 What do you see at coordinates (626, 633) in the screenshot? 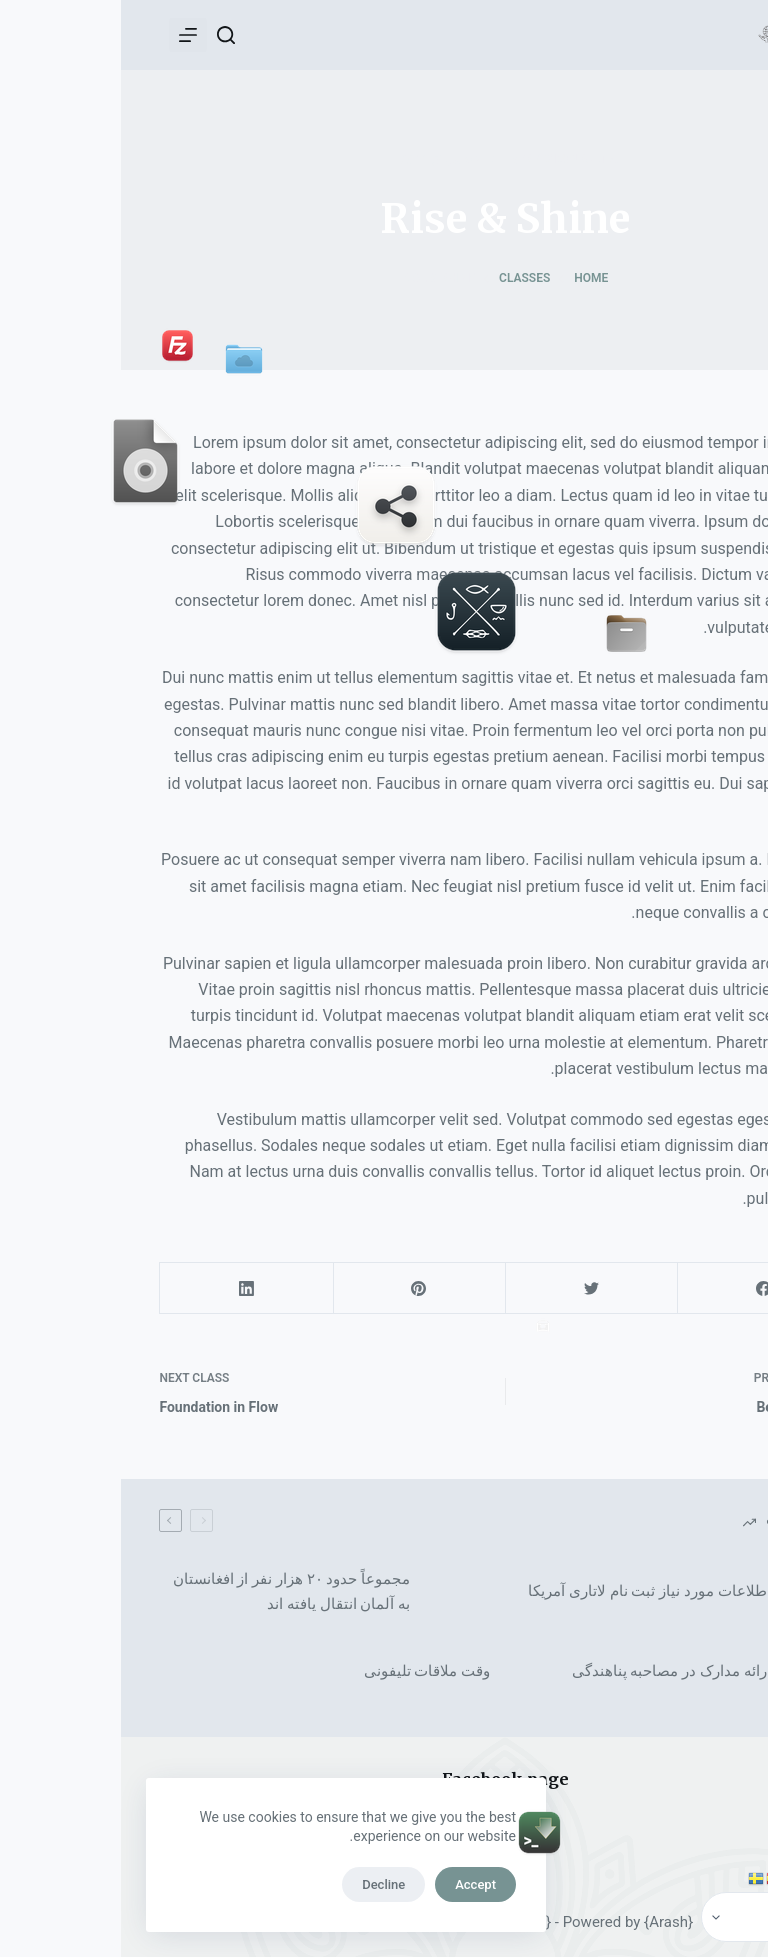
I see `open the file manager application` at bounding box center [626, 633].